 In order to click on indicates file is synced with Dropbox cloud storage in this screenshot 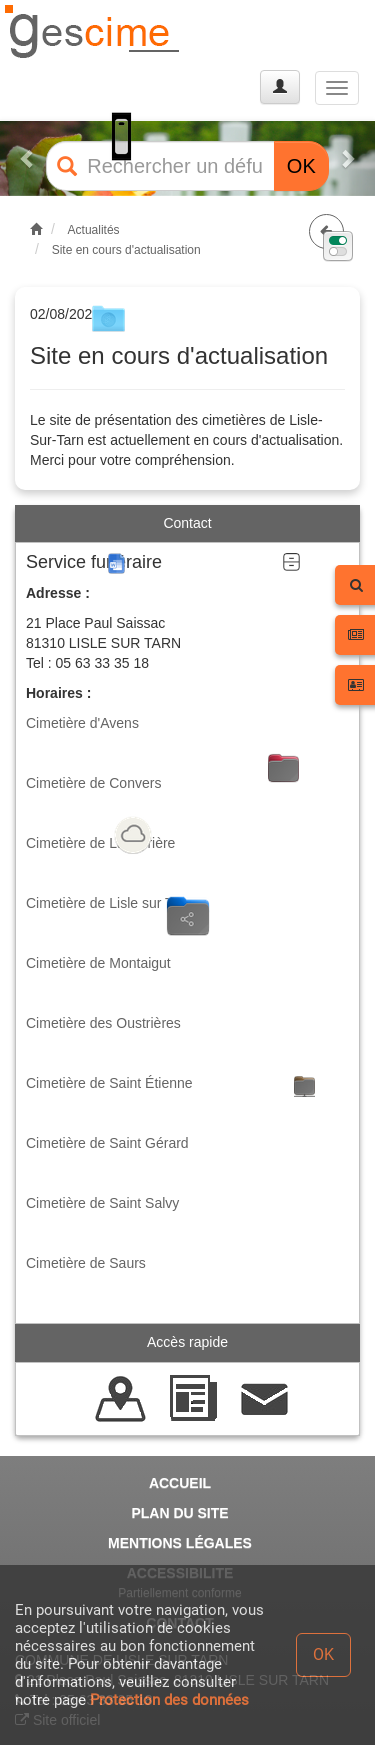, I will do `click(133, 835)`.